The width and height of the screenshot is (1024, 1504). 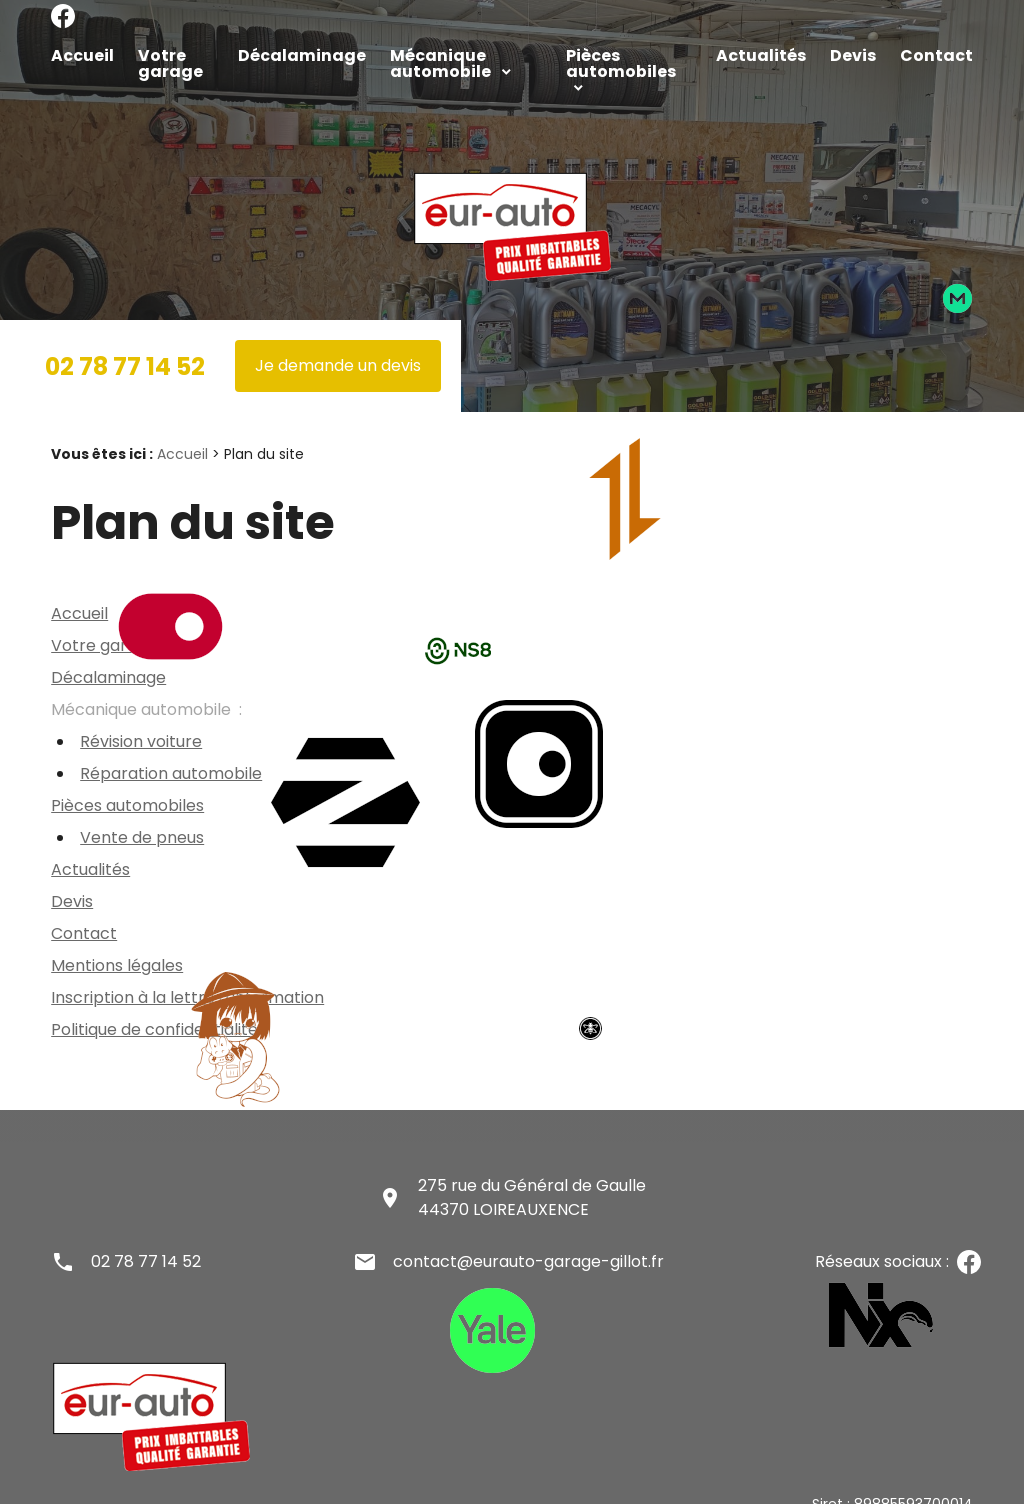 What do you see at coordinates (957, 298) in the screenshot?
I see `open the MEGA cloud storage app` at bounding box center [957, 298].